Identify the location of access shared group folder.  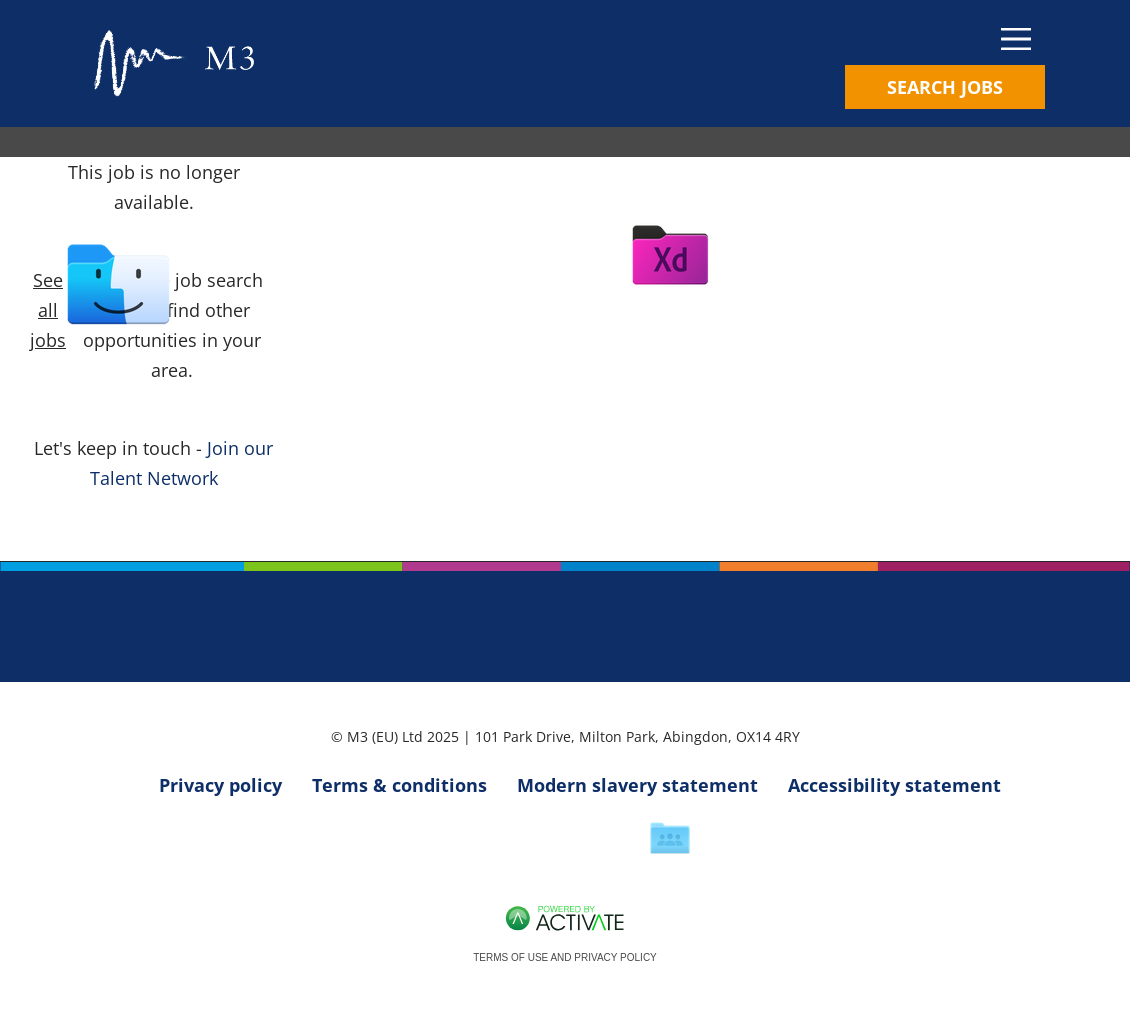
(670, 838).